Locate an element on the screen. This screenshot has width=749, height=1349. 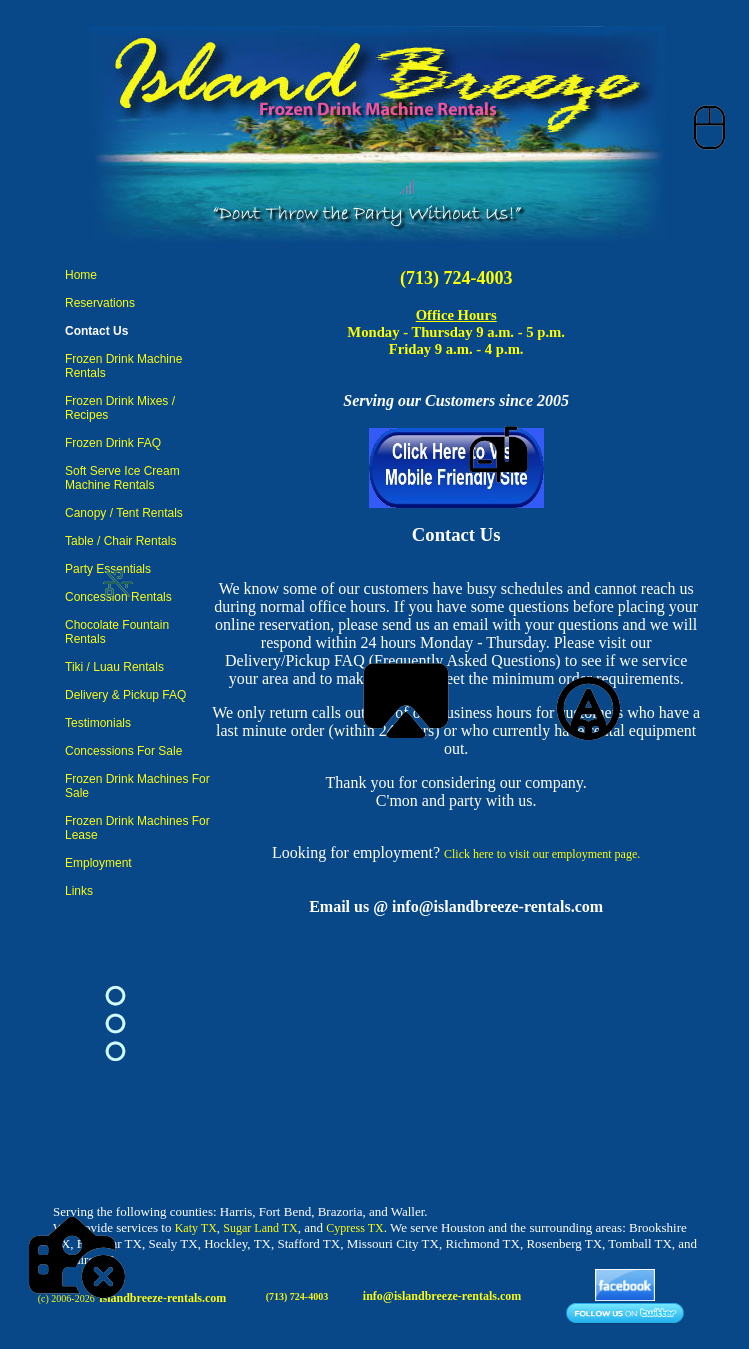
open more options menu is located at coordinates (115, 1023).